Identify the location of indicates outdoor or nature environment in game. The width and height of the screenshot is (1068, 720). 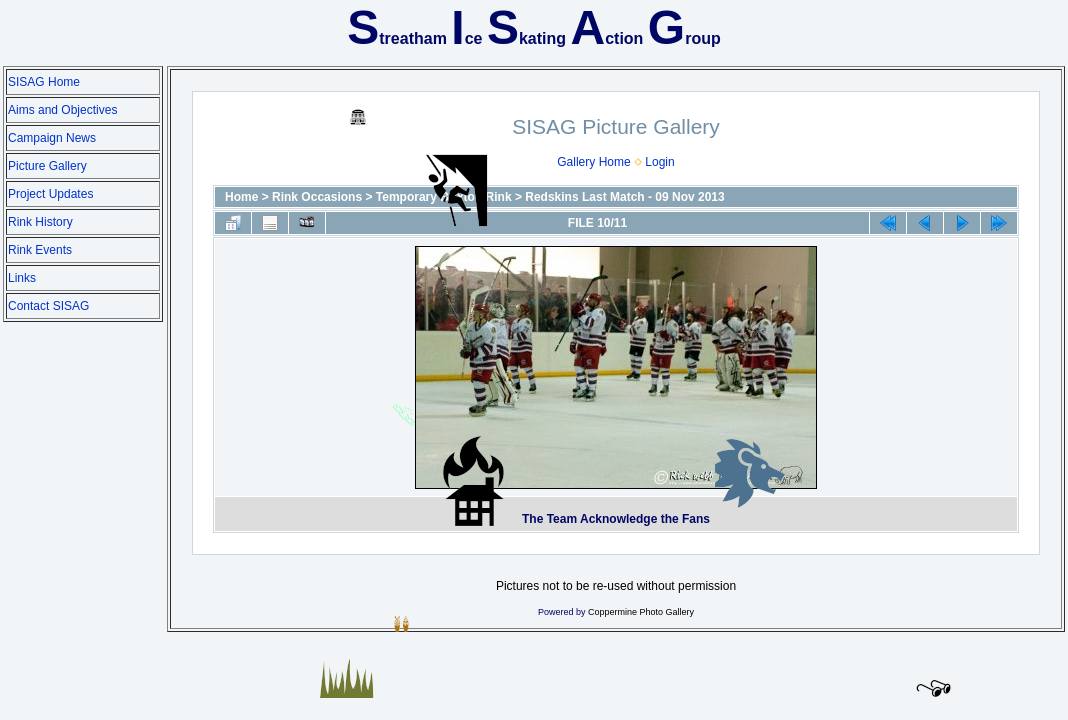
(346, 671).